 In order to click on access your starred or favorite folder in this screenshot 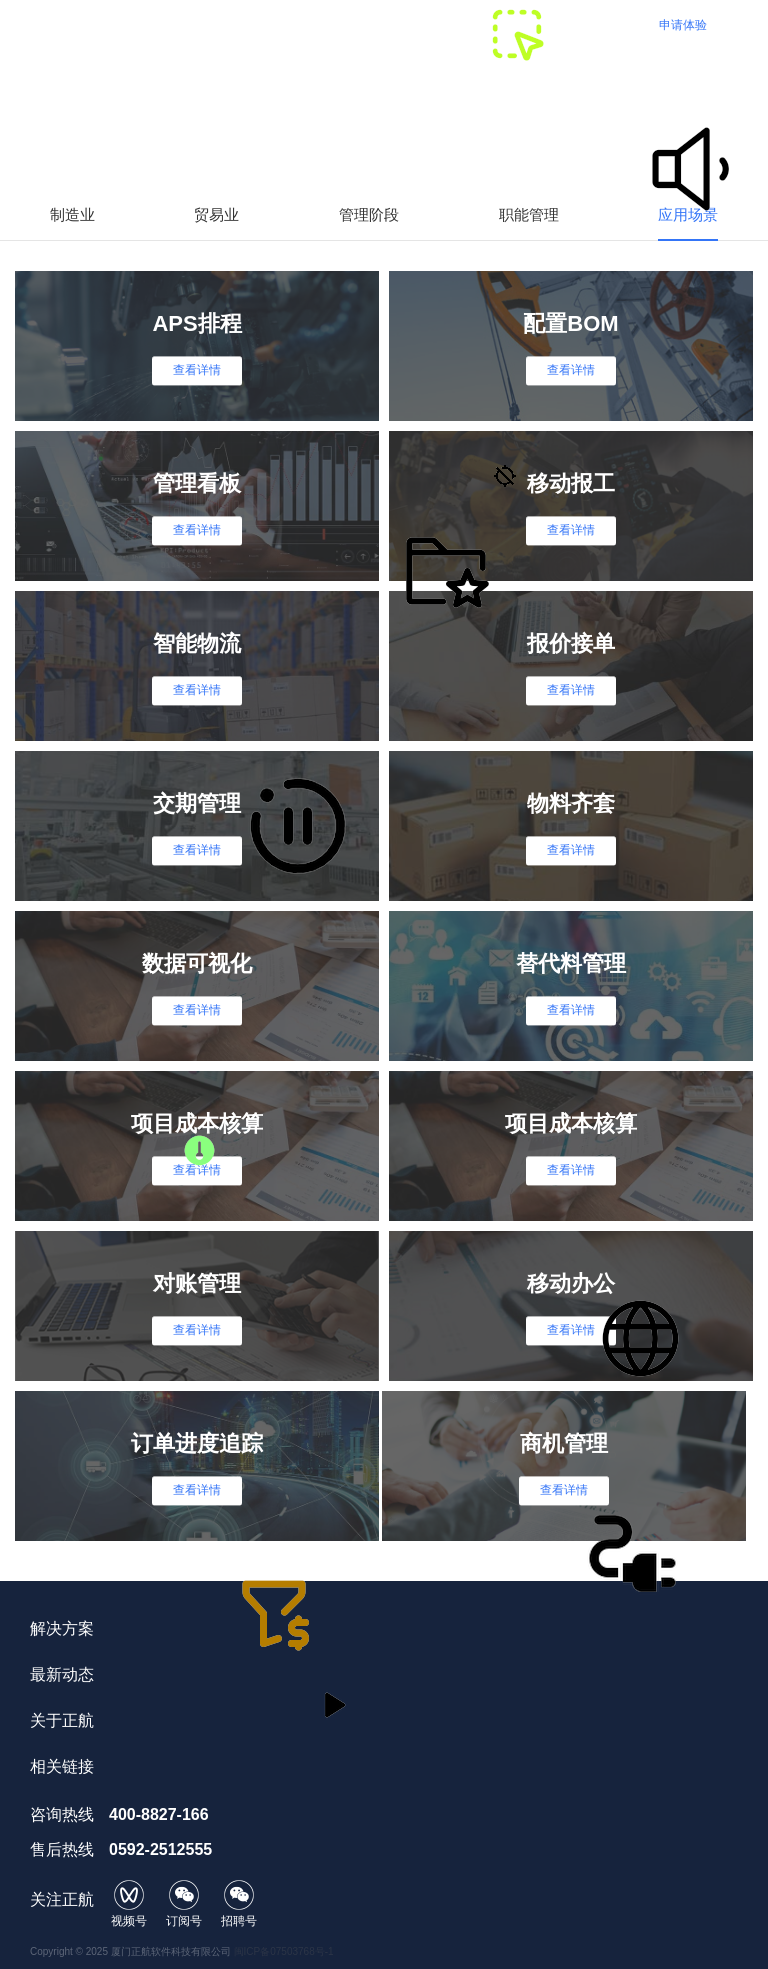, I will do `click(446, 571)`.